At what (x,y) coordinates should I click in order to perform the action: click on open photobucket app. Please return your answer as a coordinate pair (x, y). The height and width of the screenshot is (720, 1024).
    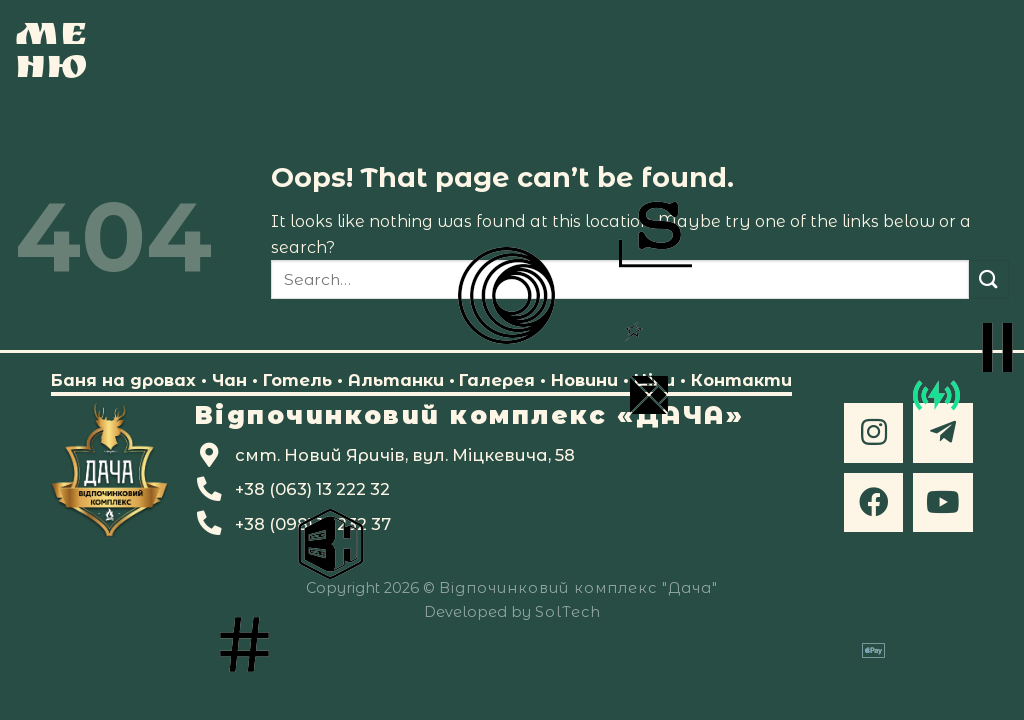
    Looking at the image, I should click on (506, 295).